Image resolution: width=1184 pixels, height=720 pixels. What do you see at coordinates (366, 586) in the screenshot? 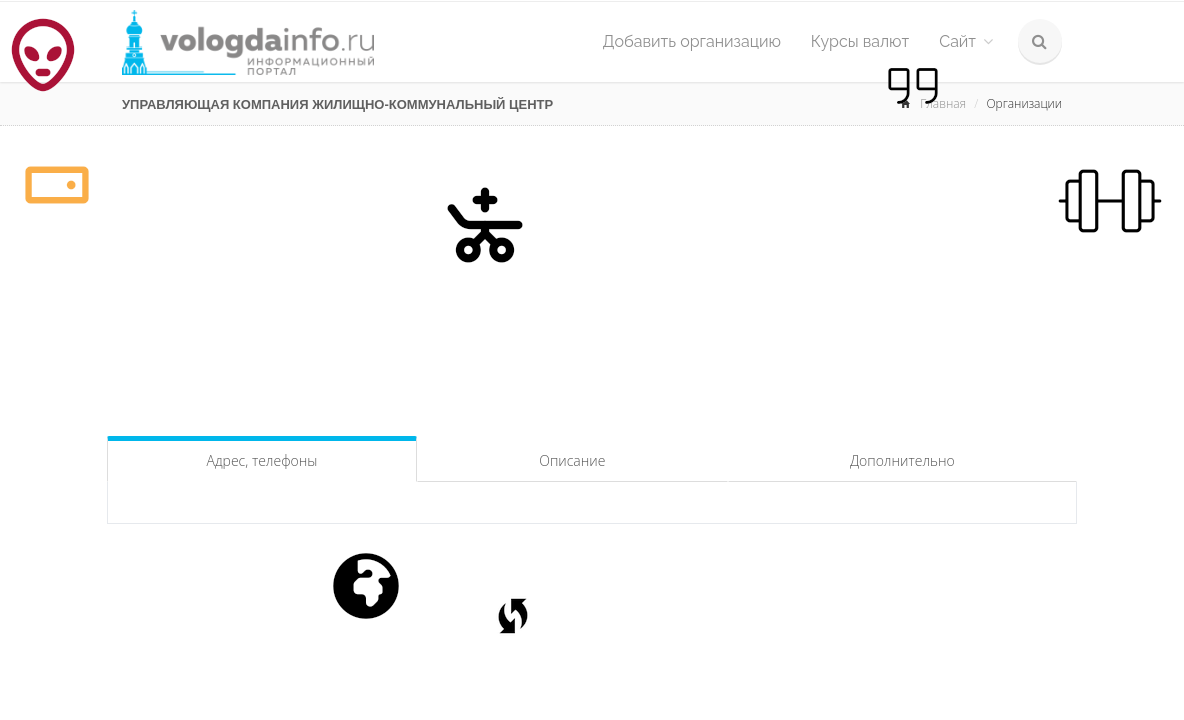
I see `select africa region or language` at bounding box center [366, 586].